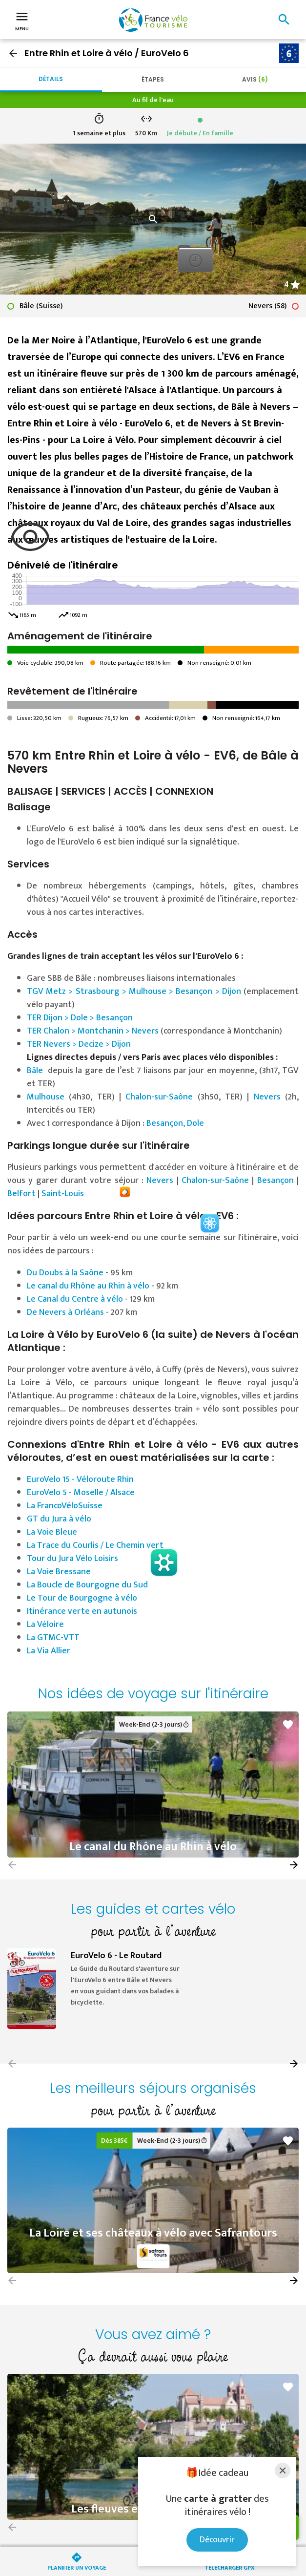 The width and height of the screenshot is (306, 2576). Describe the element at coordinates (125, 1192) in the screenshot. I see `open kid3 audio tag editor` at that location.